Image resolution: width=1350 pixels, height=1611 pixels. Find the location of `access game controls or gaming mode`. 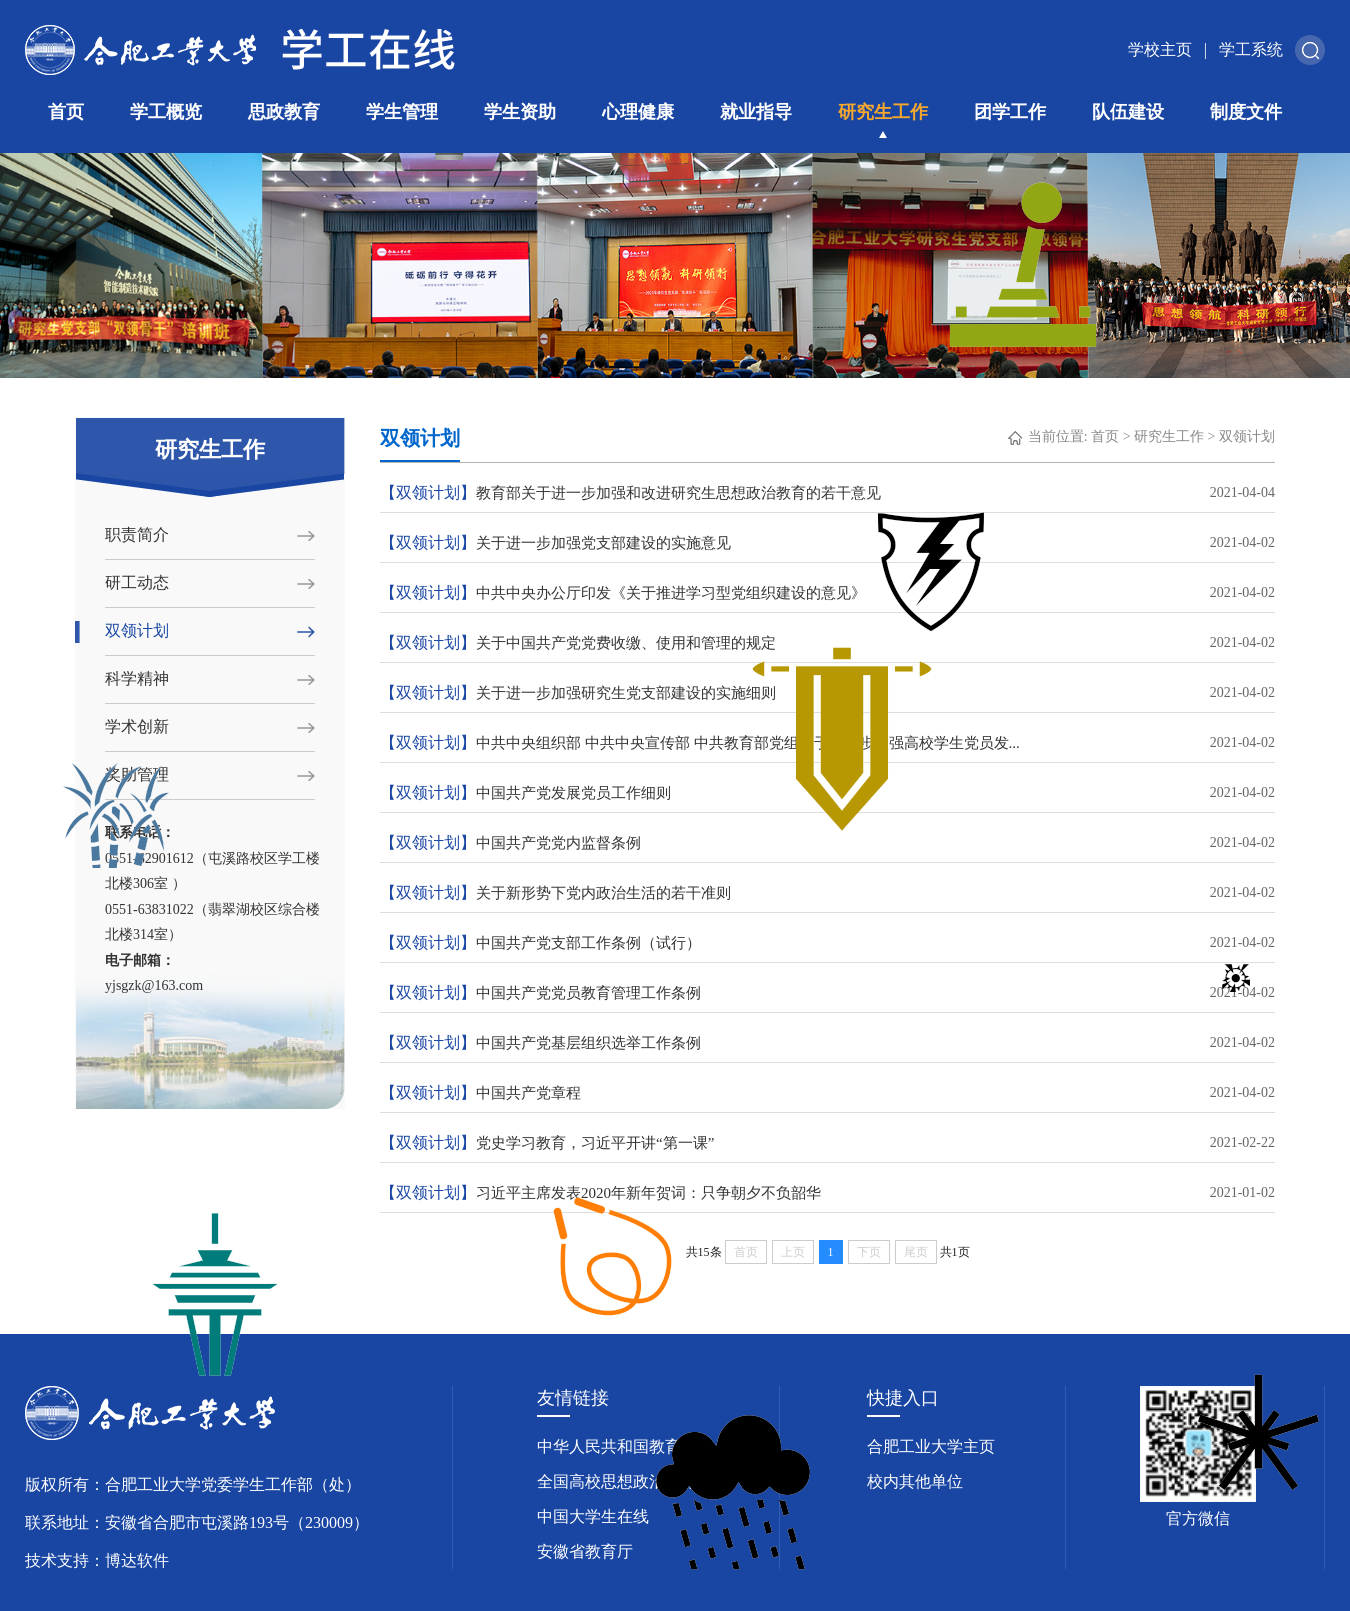

access game controls or gaming mode is located at coordinates (1023, 262).